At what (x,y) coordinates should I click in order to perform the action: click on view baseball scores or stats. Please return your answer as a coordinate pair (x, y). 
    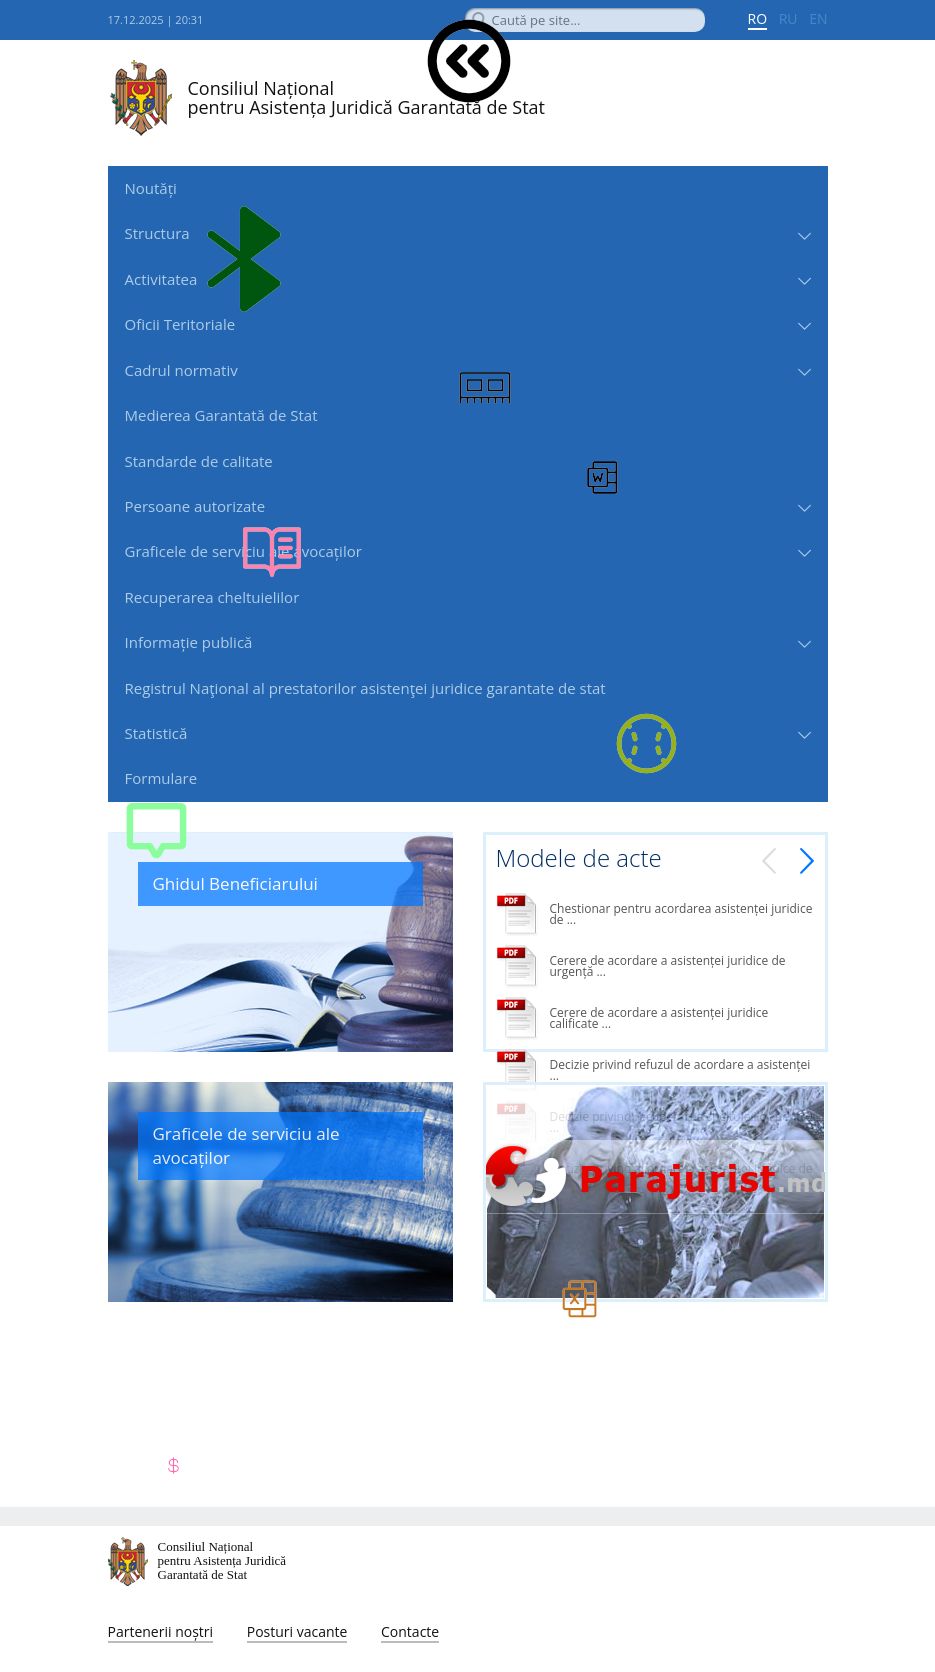
    Looking at the image, I should click on (646, 743).